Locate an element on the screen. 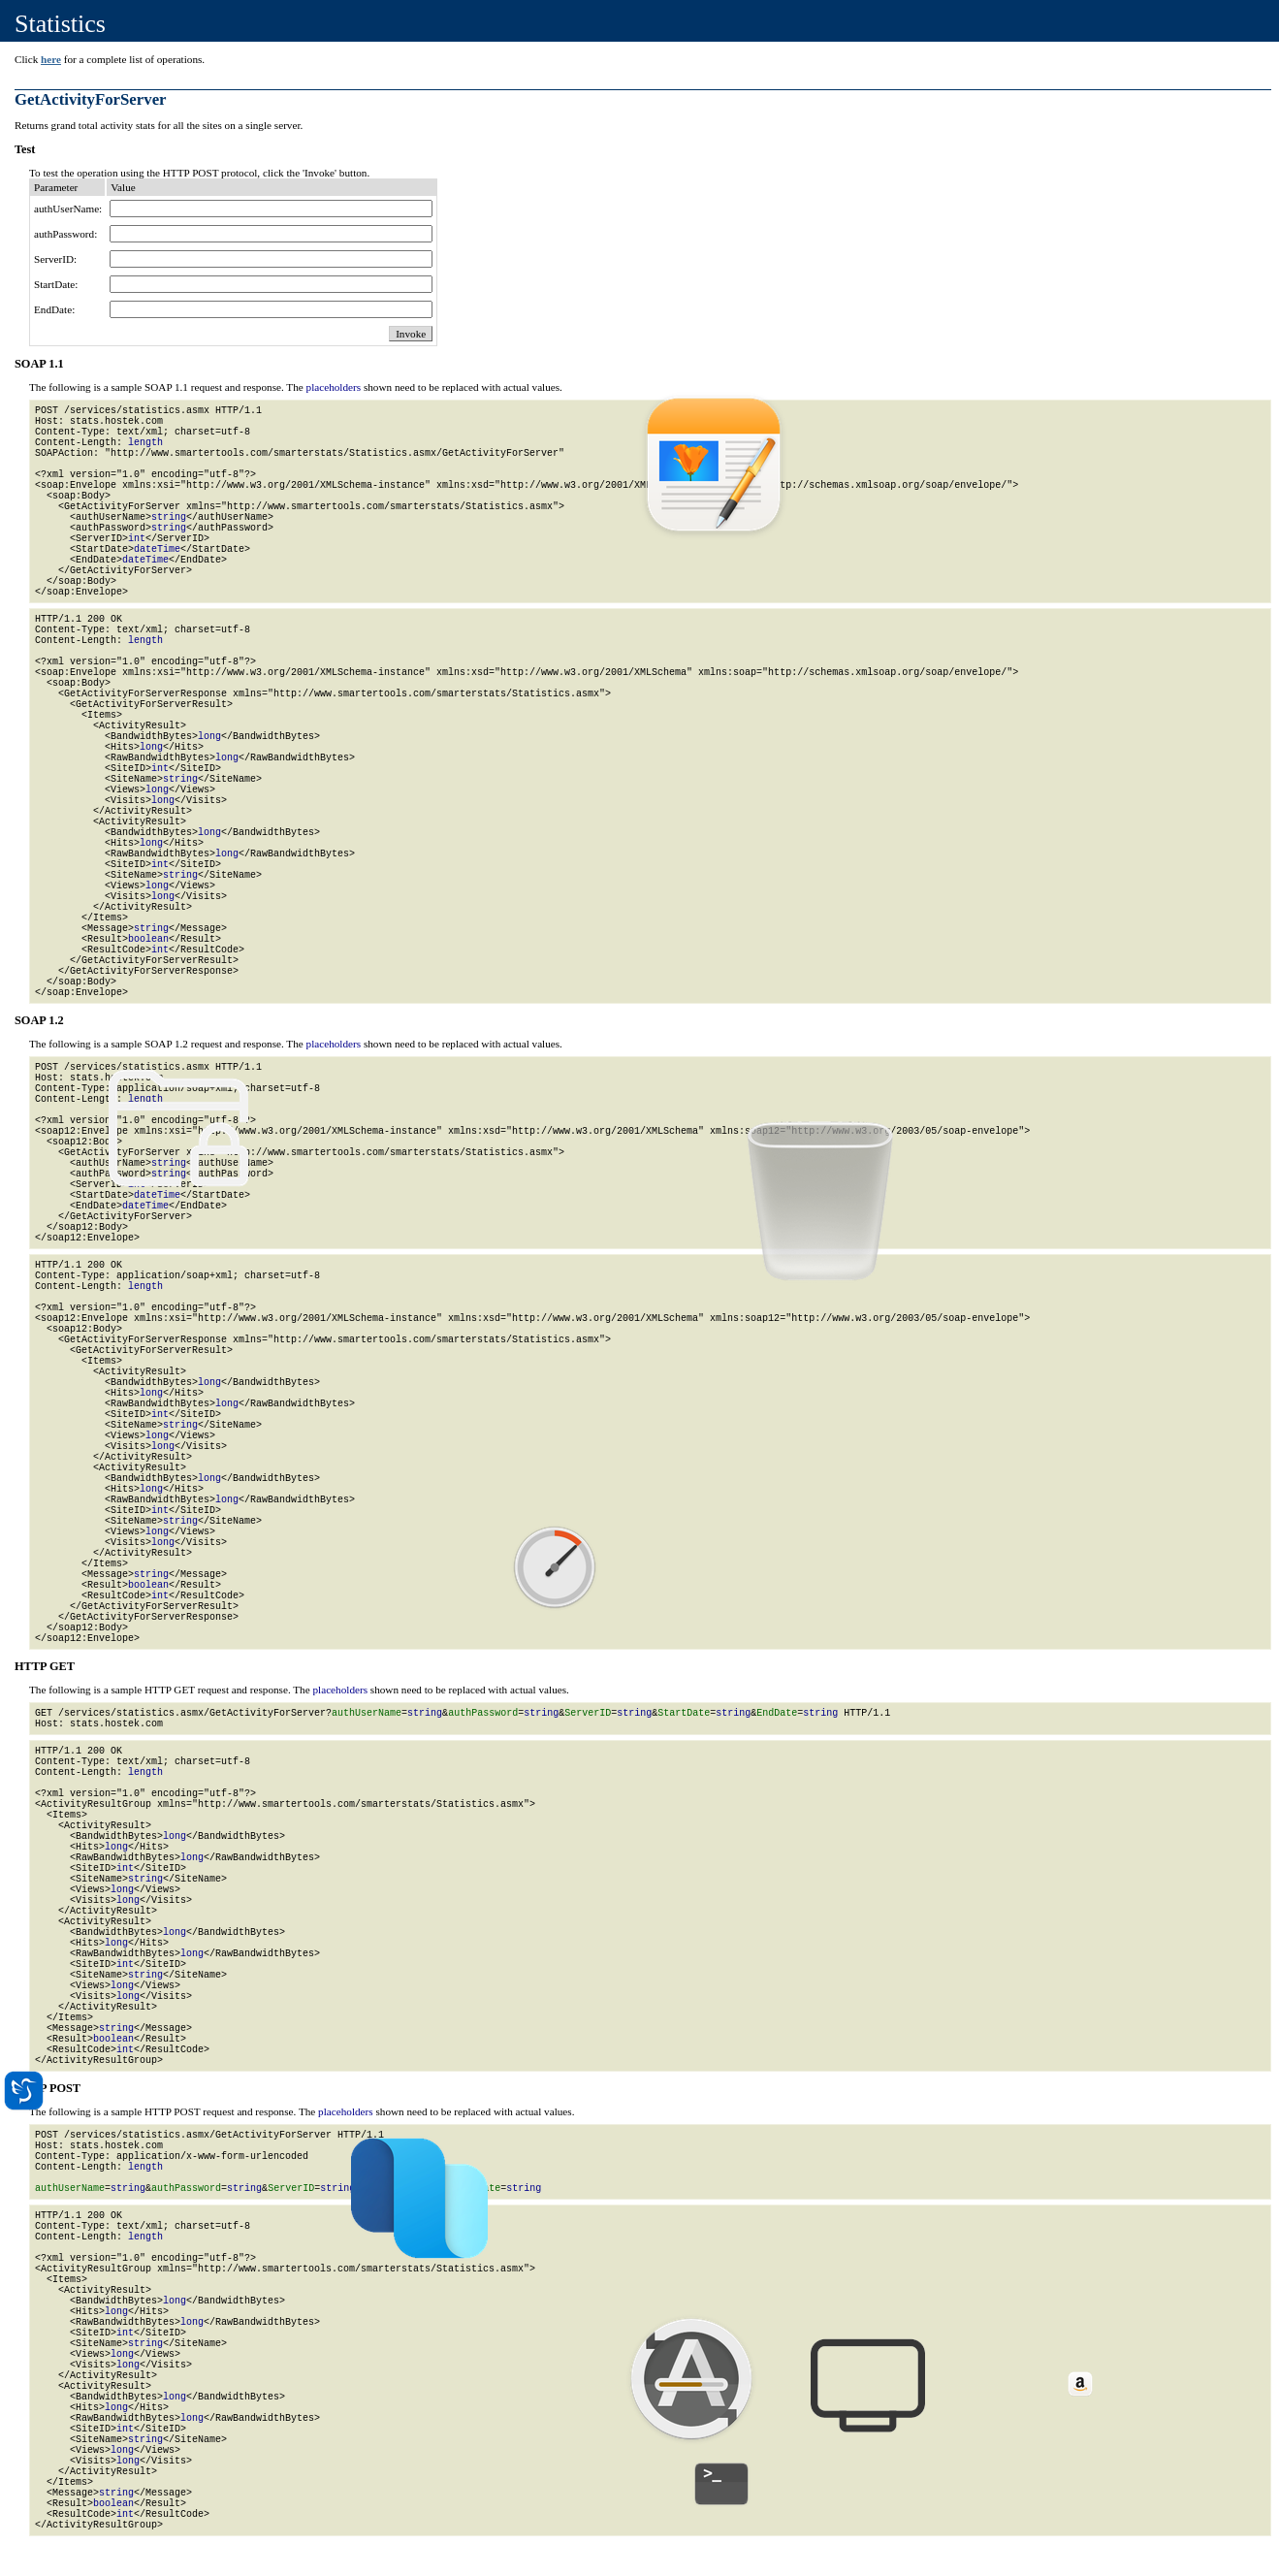 The image size is (1279, 2576). open the terminal application is located at coordinates (721, 2484).